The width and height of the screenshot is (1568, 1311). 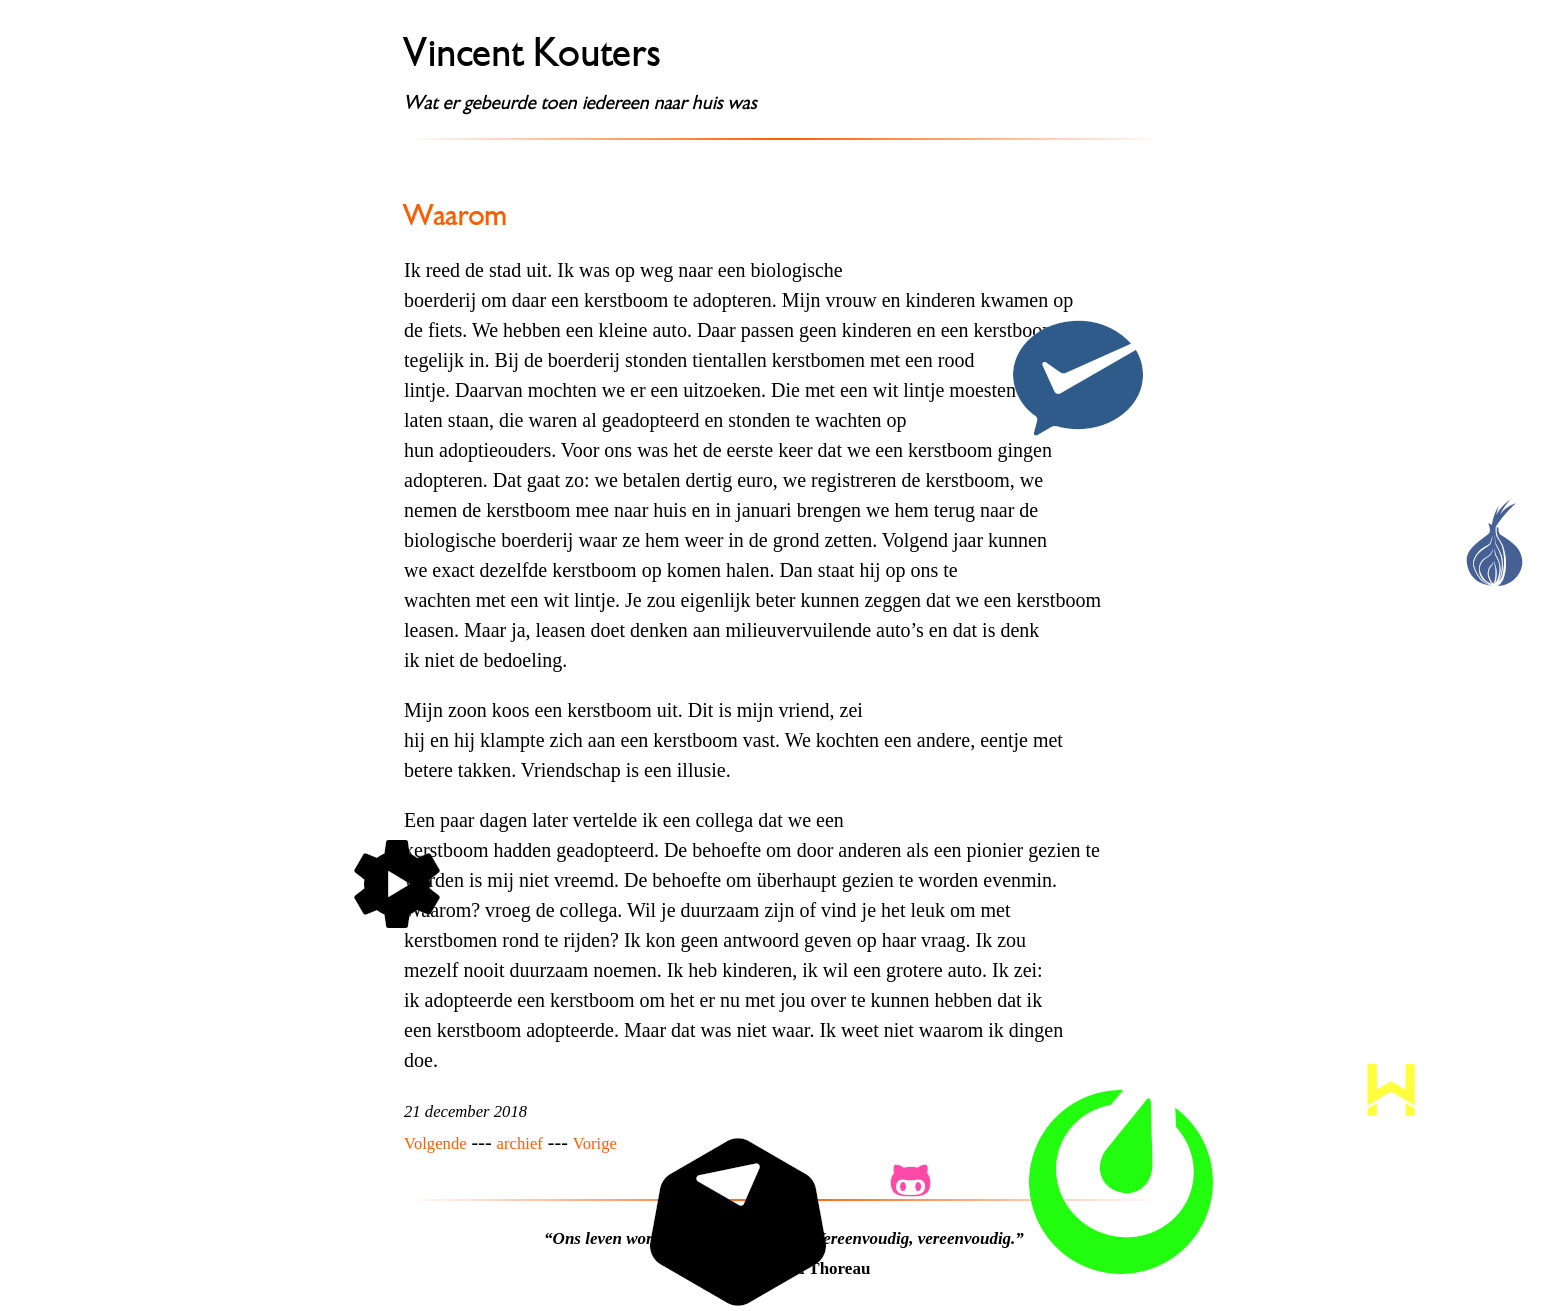 I want to click on pay with wechat pay, so click(x=1078, y=376).